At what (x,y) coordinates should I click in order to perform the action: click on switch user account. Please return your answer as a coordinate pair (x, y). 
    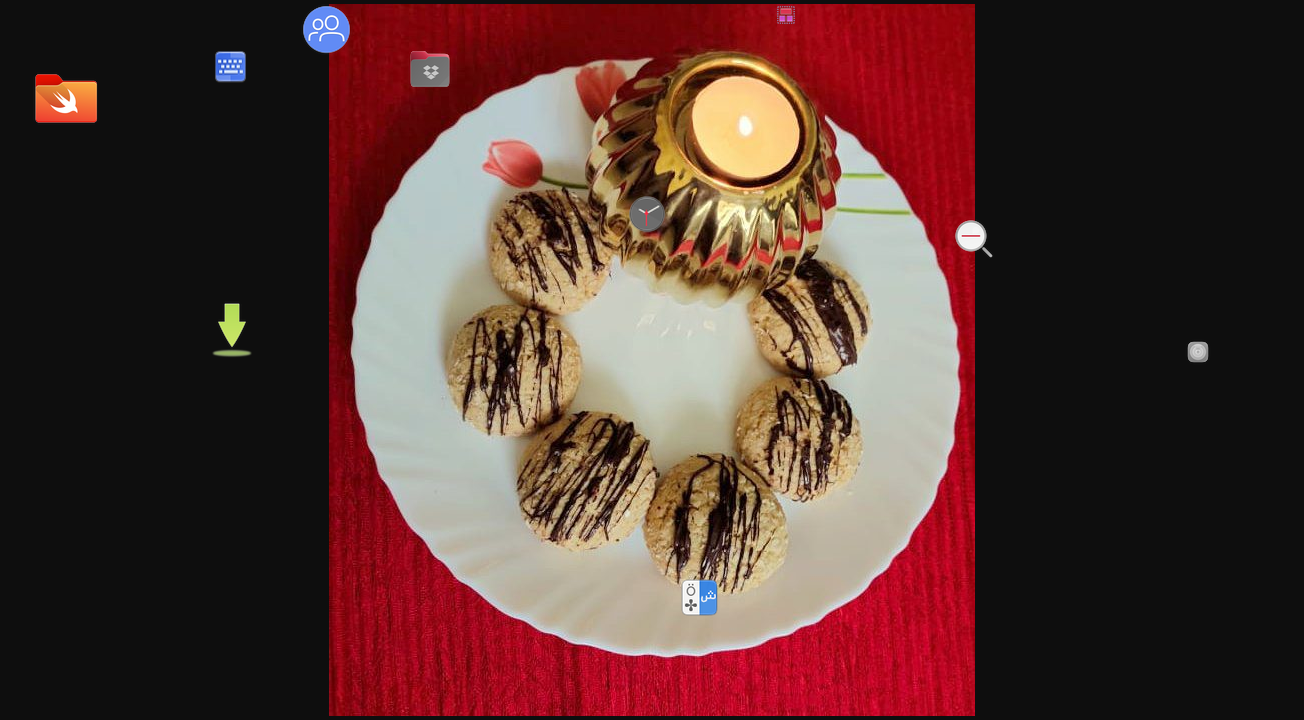
    Looking at the image, I should click on (326, 29).